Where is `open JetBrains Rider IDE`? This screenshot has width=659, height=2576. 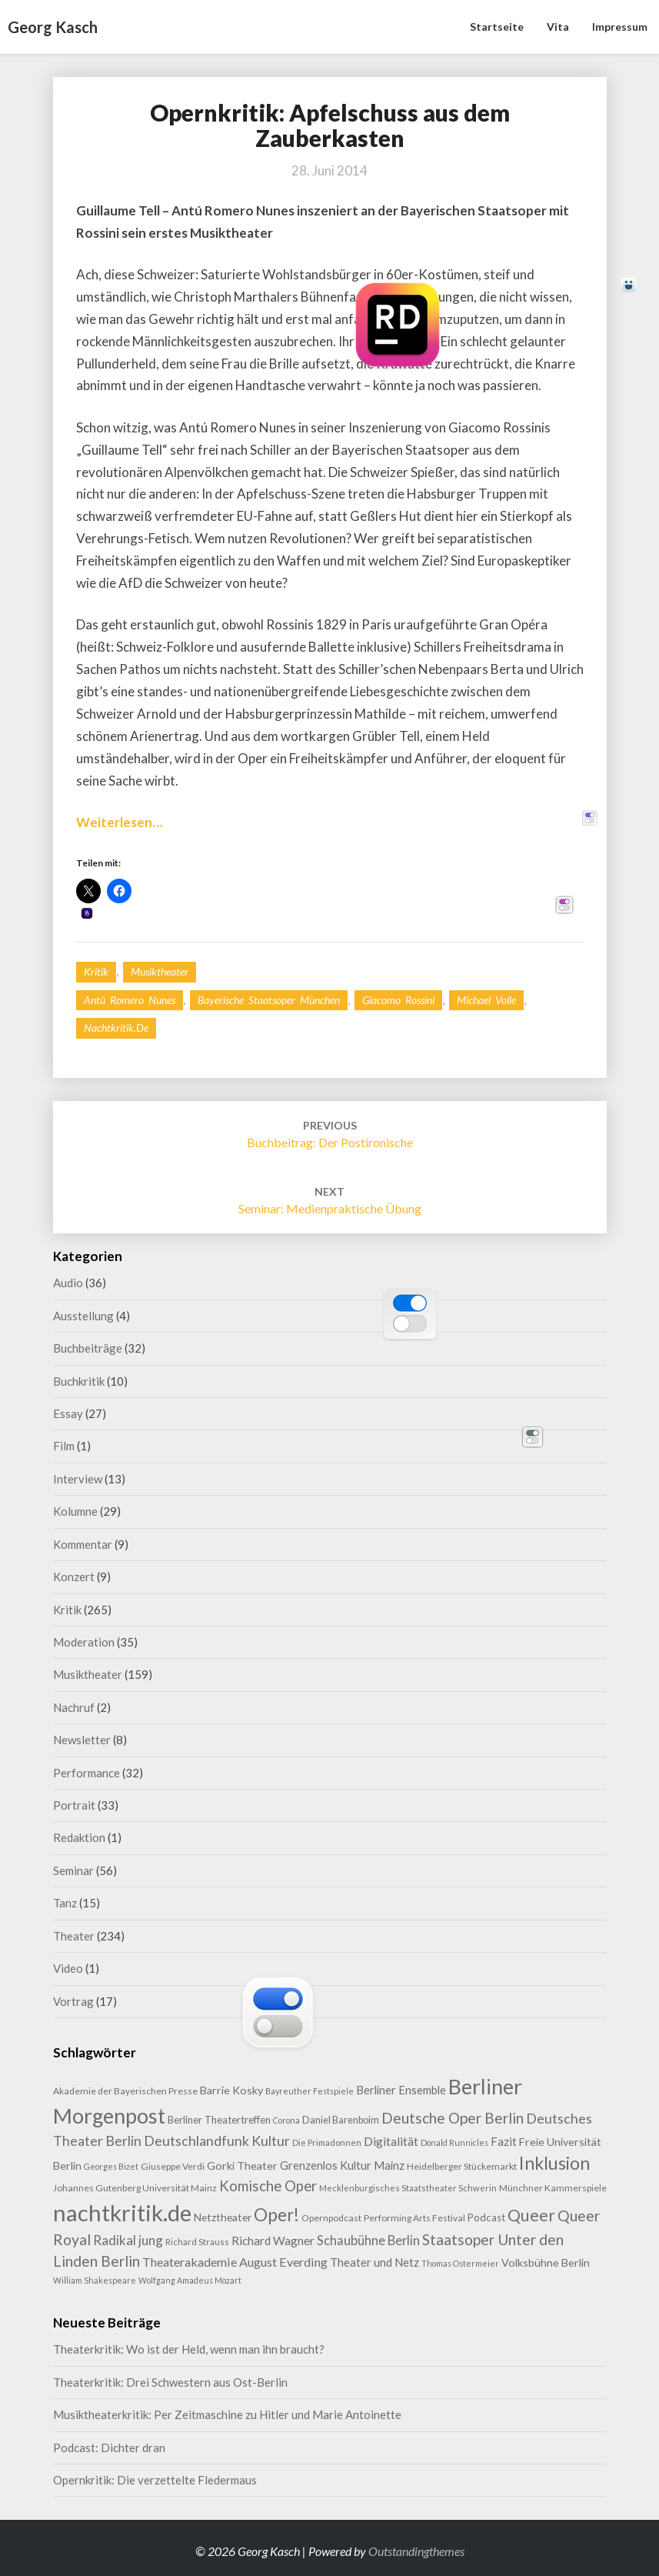 open JetBrains Rider IDE is located at coordinates (398, 325).